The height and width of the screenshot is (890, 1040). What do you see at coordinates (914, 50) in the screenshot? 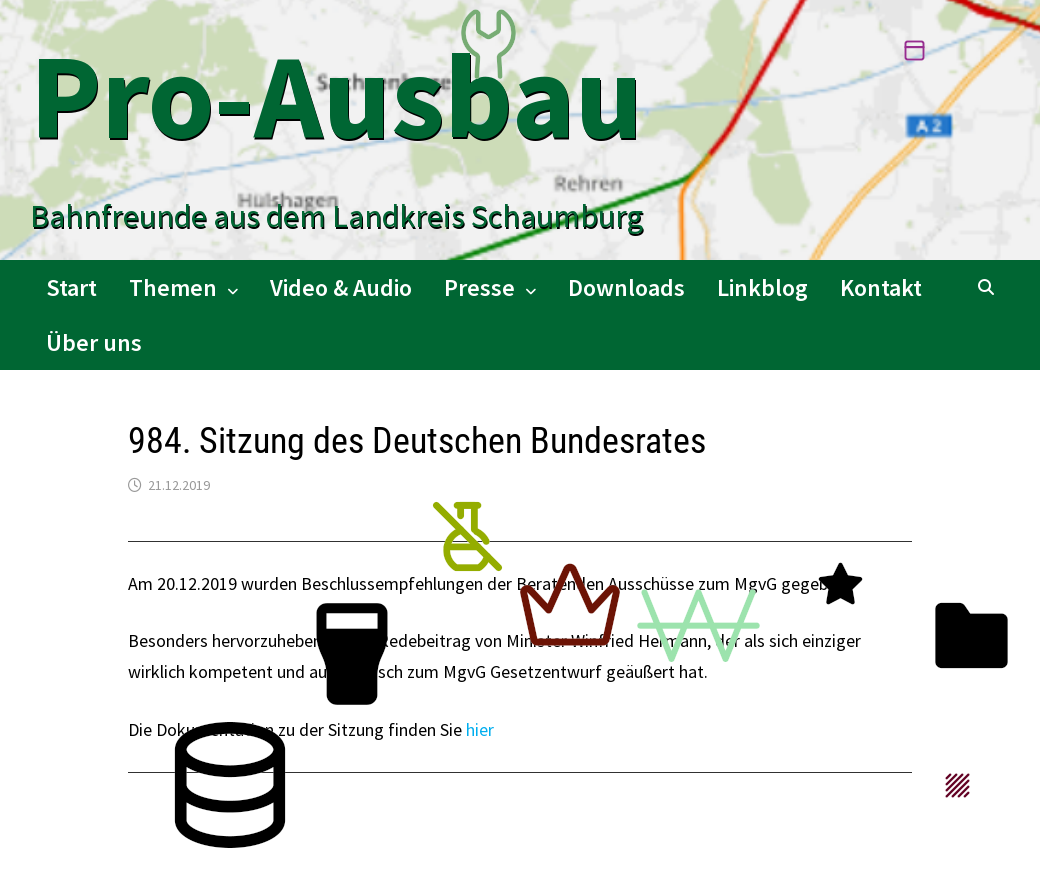
I see `toggle the navigation bar visibility` at bounding box center [914, 50].